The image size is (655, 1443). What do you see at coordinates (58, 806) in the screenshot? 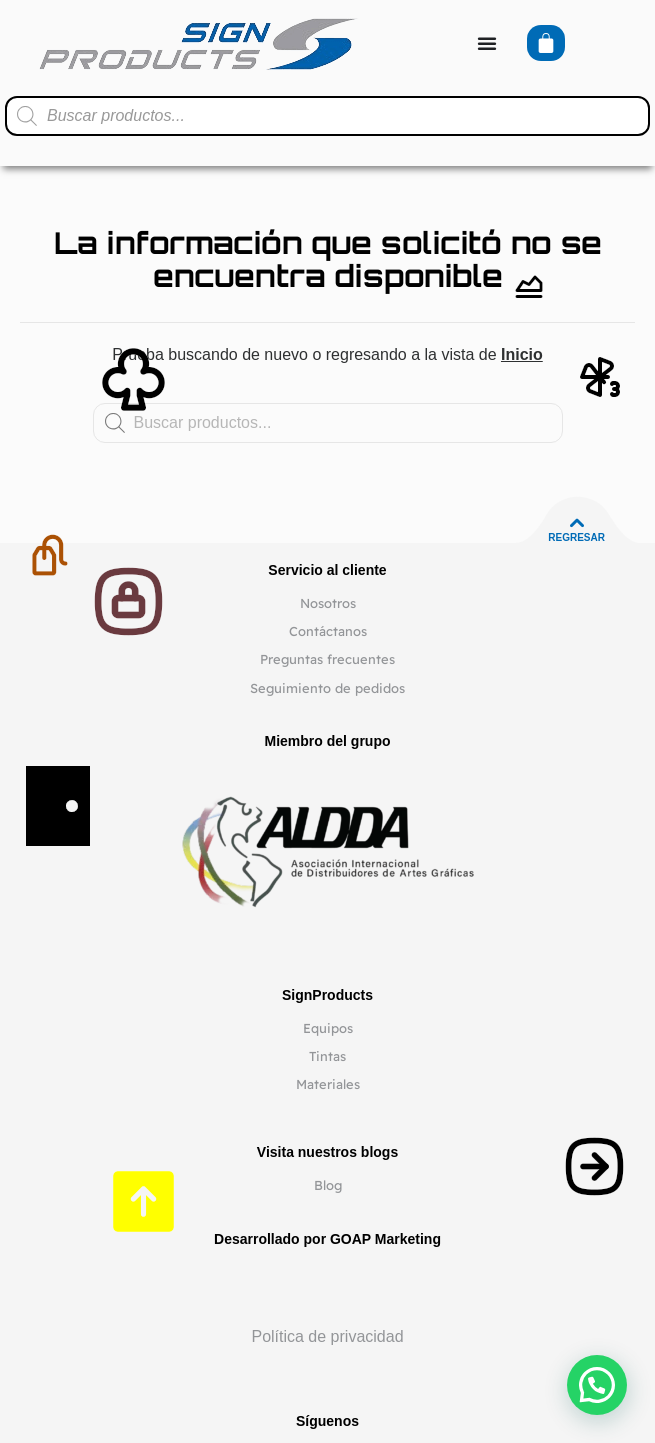
I see `view door sensor status` at bounding box center [58, 806].